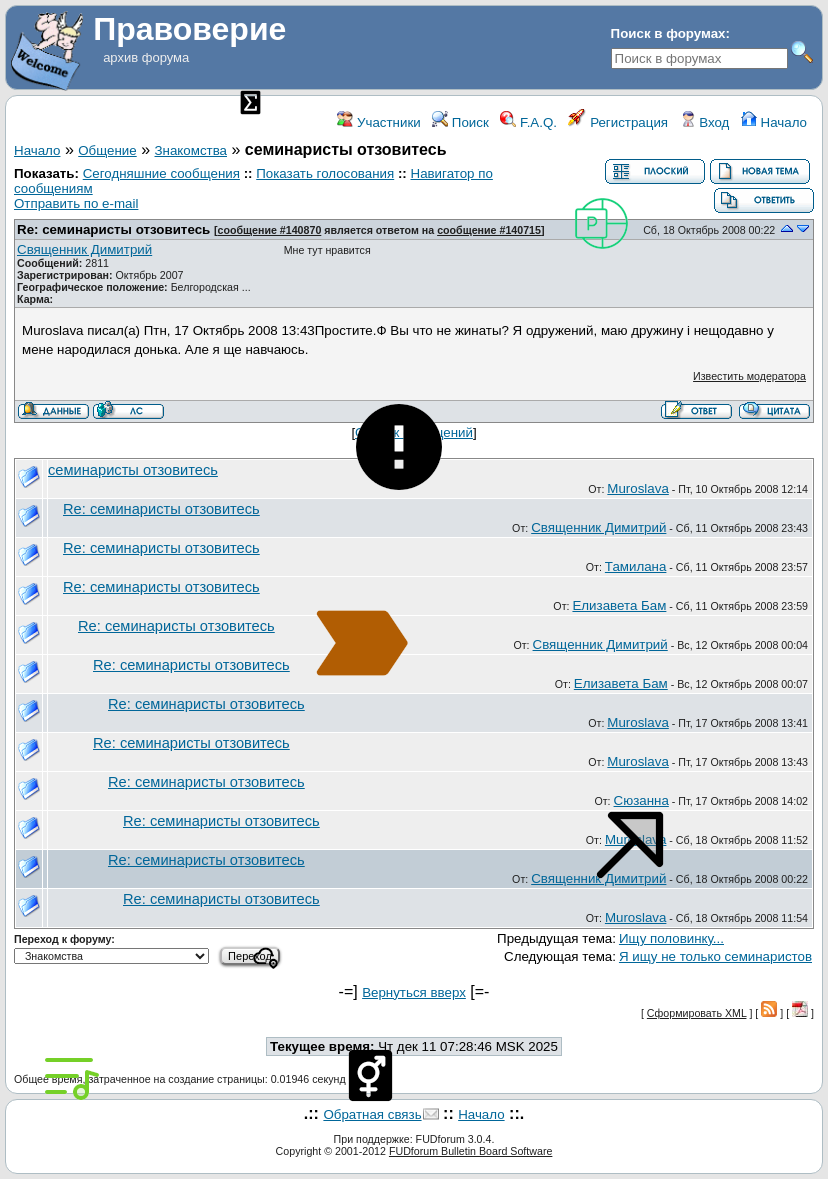 The image size is (828, 1179). What do you see at coordinates (265, 956) in the screenshot?
I see `view cloud storage location` at bounding box center [265, 956].